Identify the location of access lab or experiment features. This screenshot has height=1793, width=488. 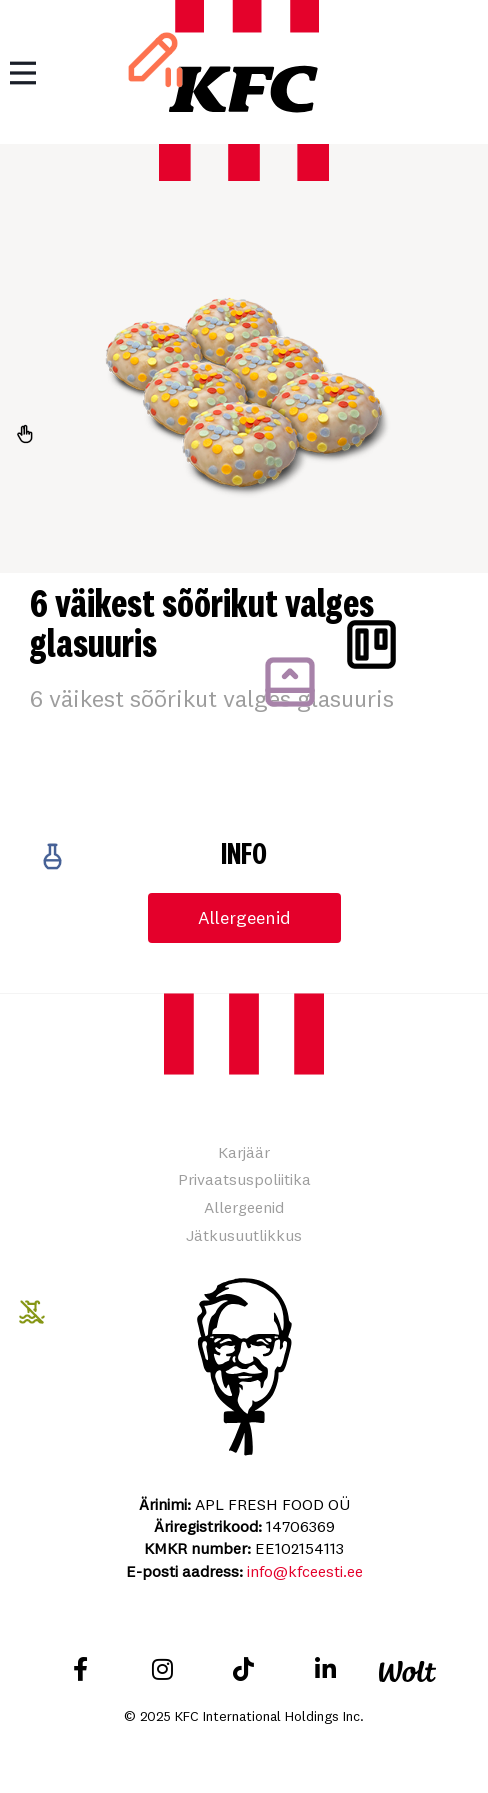
(52, 856).